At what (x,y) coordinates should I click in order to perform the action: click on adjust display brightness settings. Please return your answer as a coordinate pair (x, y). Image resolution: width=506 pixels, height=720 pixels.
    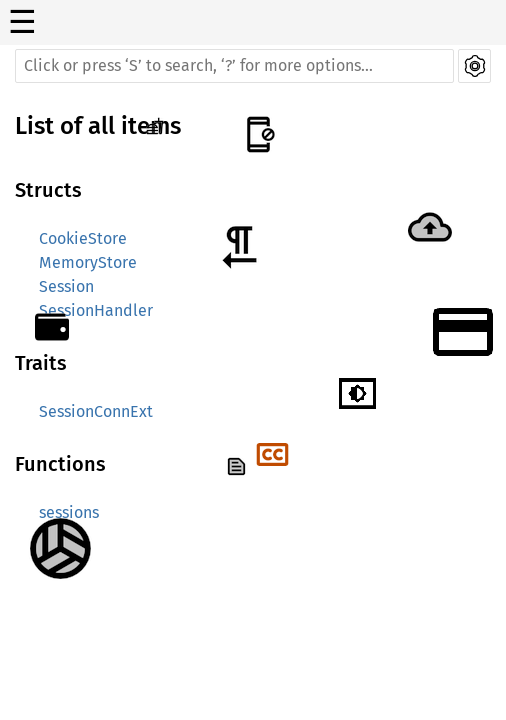
    Looking at the image, I should click on (357, 393).